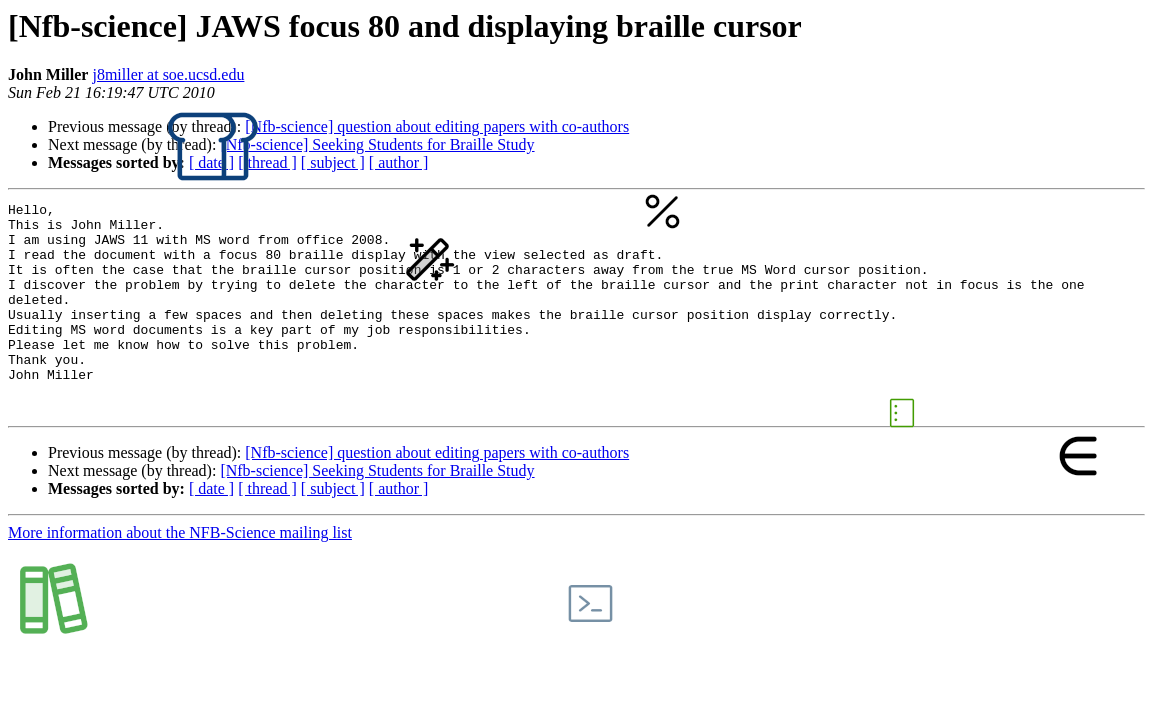 The image size is (1153, 720). I want to click on apply auto-enhance or smart adjustments, so click(427, 259).